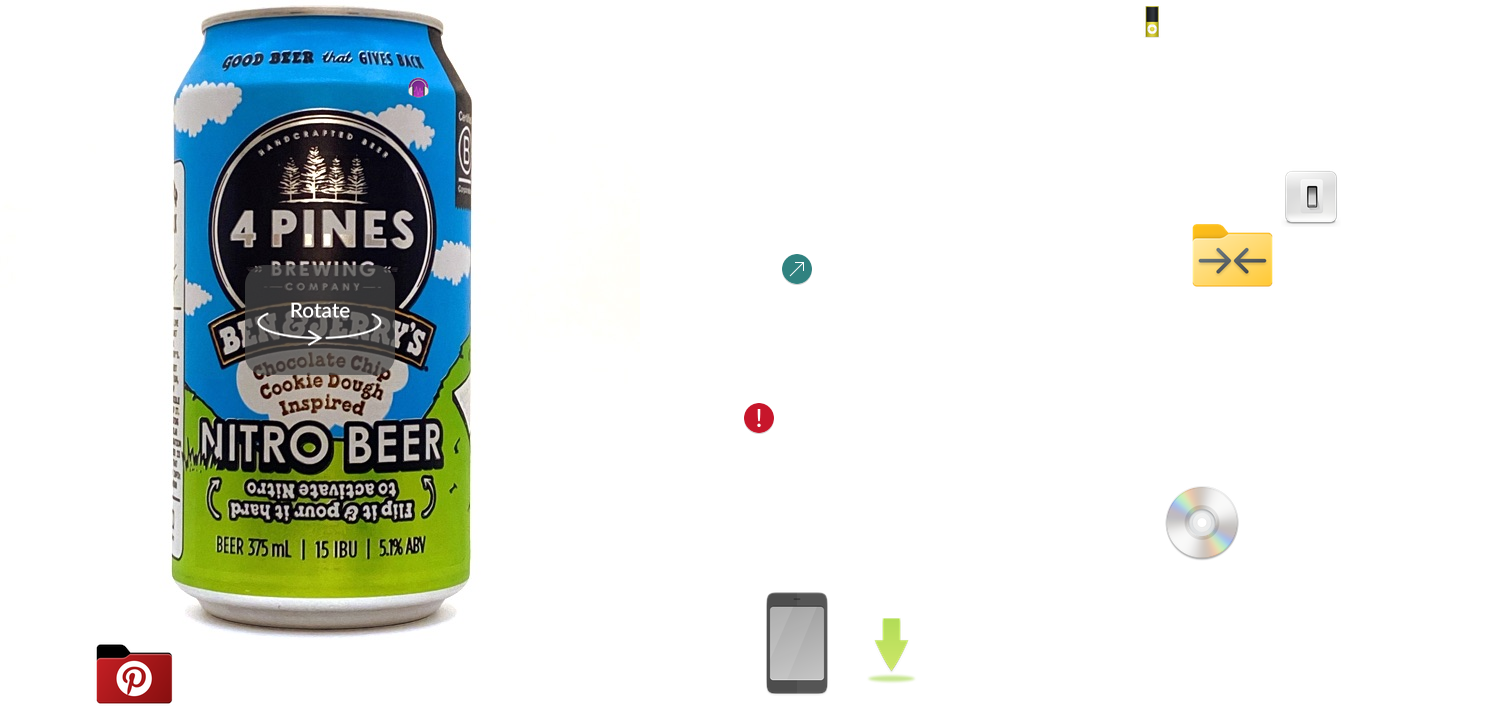  Describe the element at coordinates (1152, 22) in the screenshot. I see `iPod nano device in yellow` at that location.